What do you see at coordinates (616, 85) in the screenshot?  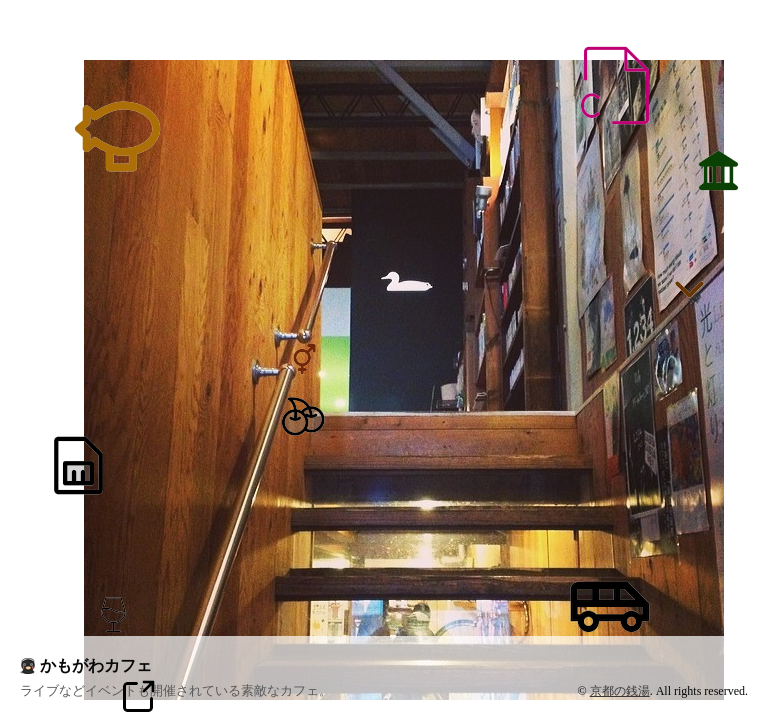 I see `open a C programming language file` at bounding box center [616, 85].